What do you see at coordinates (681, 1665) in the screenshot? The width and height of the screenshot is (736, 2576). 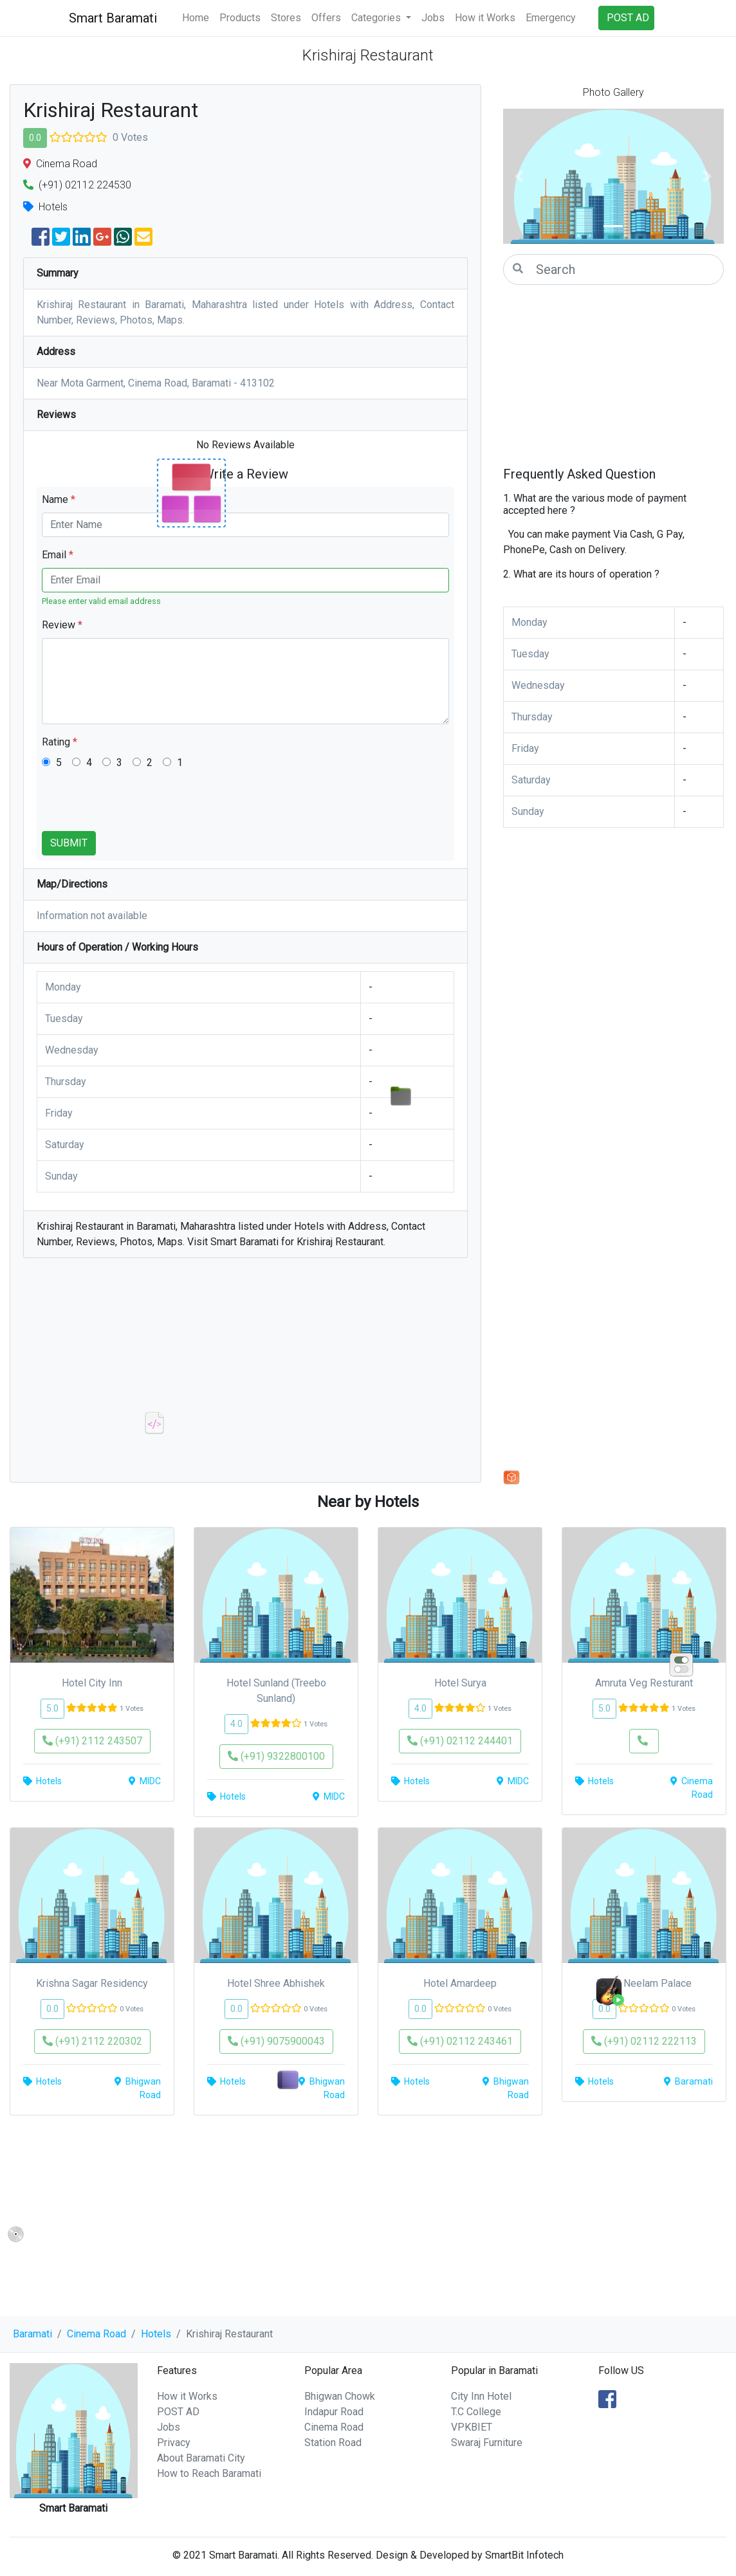 I see `open desktop preferences settings` at bounding box center [681, 1665].